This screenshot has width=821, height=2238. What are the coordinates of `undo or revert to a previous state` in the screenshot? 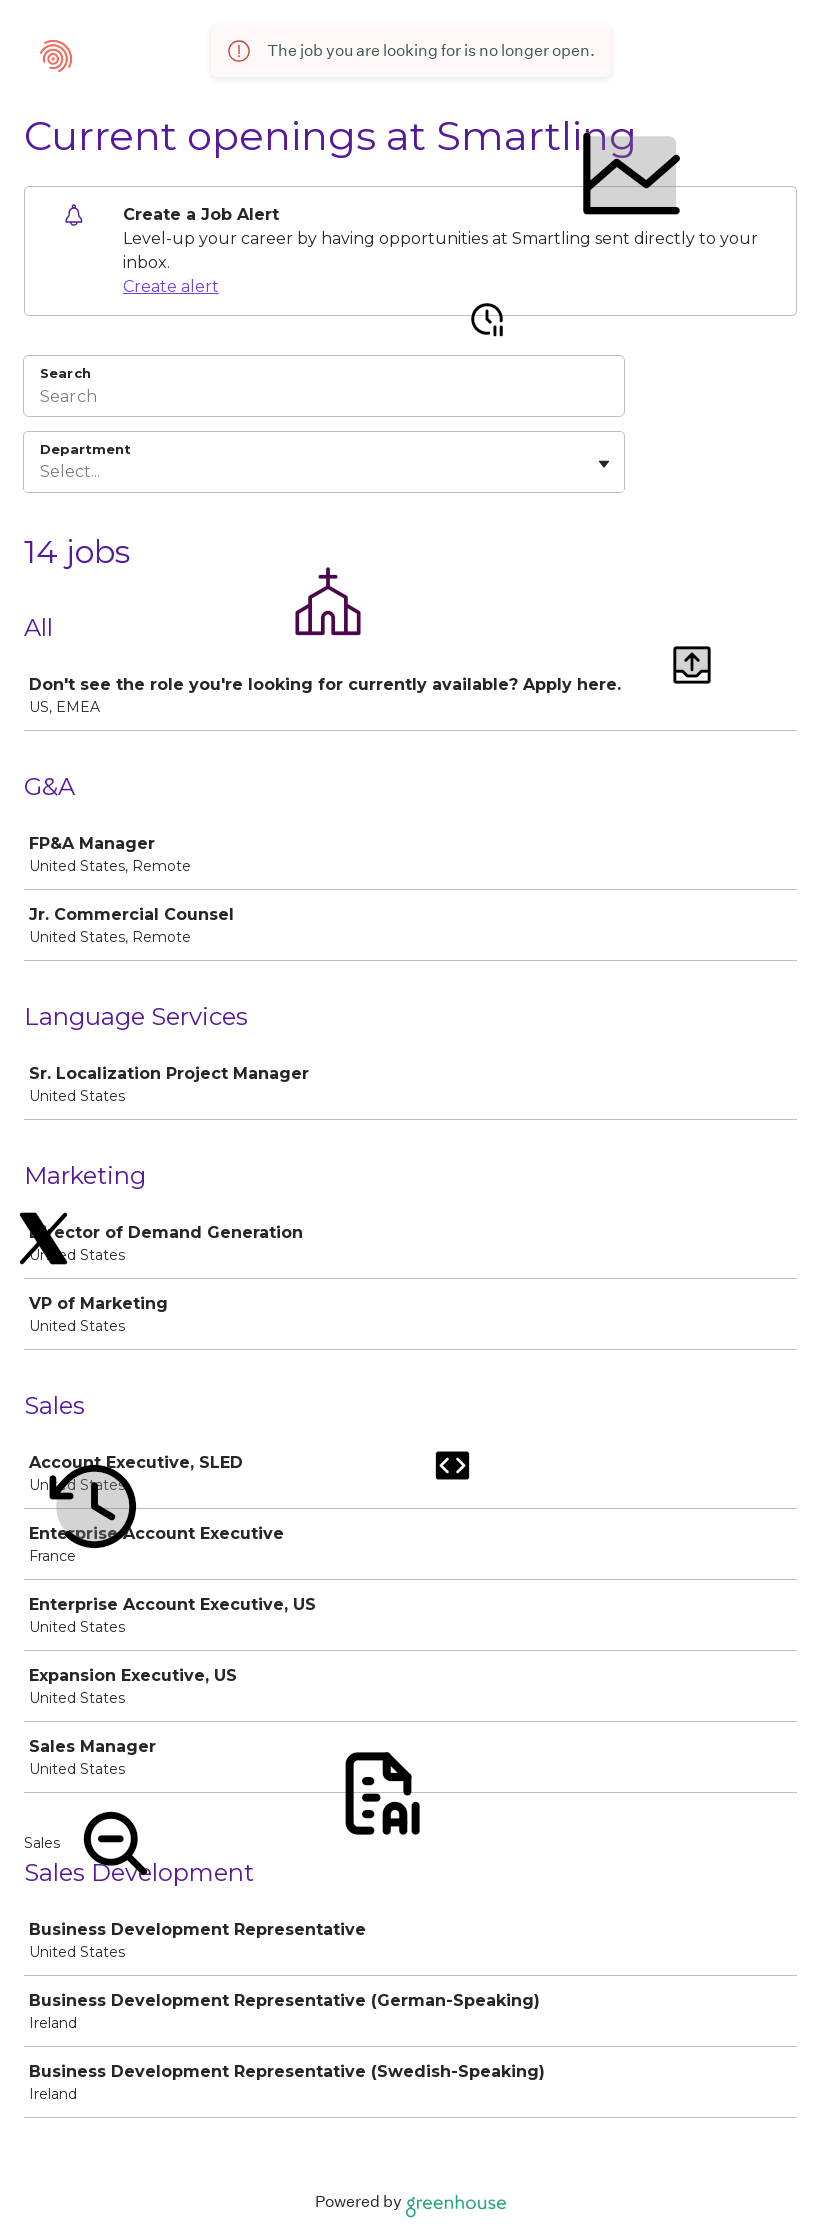 It's located at (94, 1506).